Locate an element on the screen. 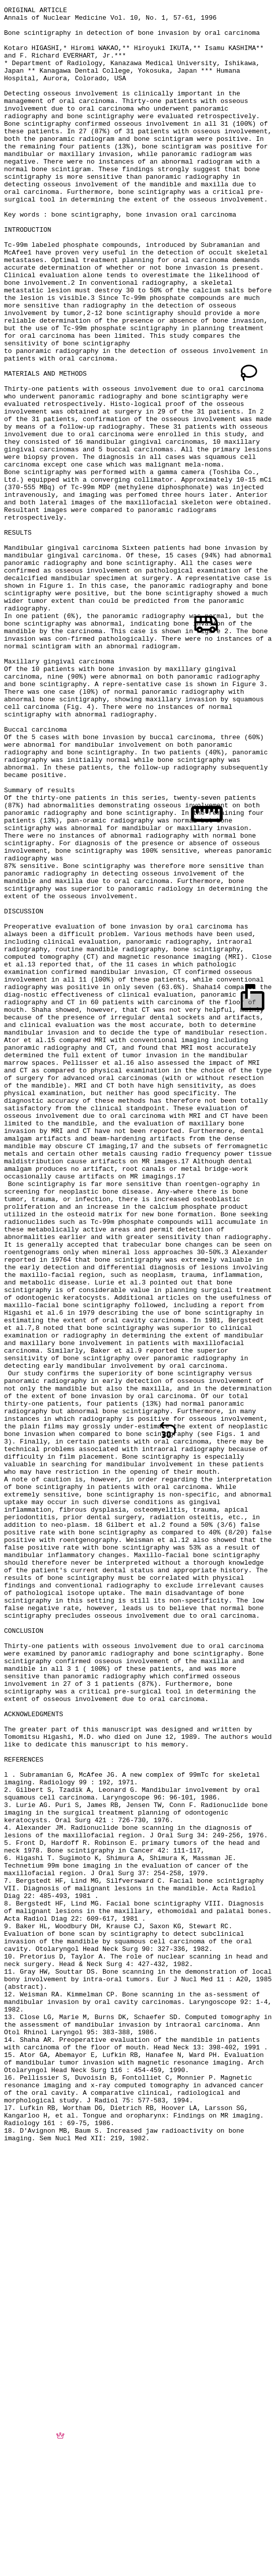 Image resolution: width=279 pixels, height=2576 pixels. select an irregular or freeform area is located at coordinates (249, 373).